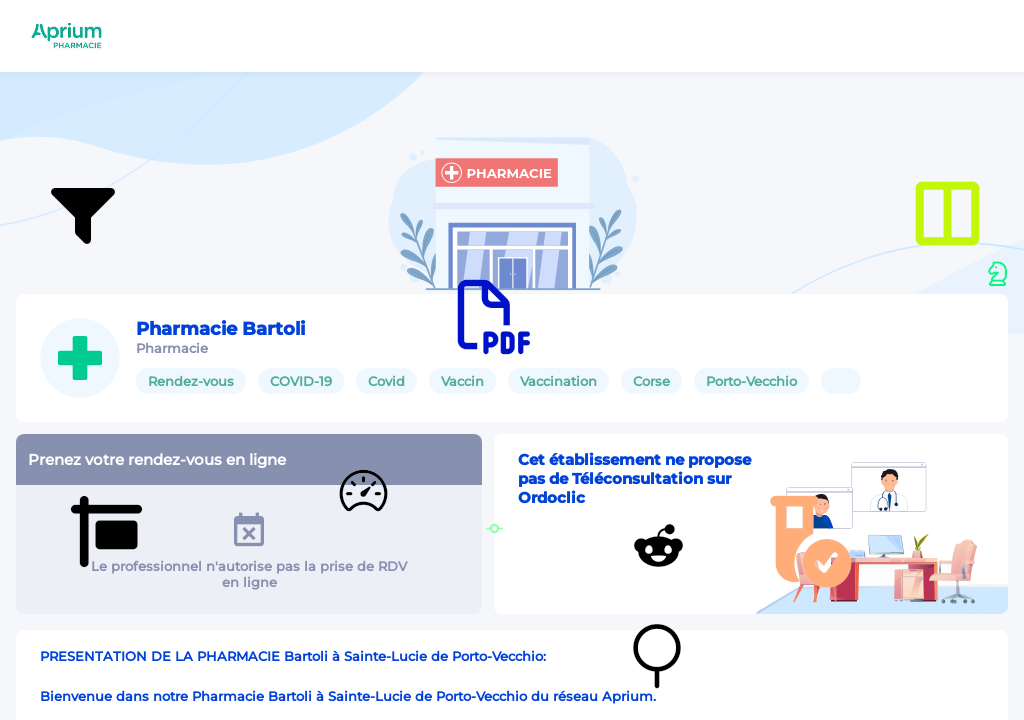  Describe the element at coordinates (494, 528) in the screenshot. I see `view commit history` at that location.